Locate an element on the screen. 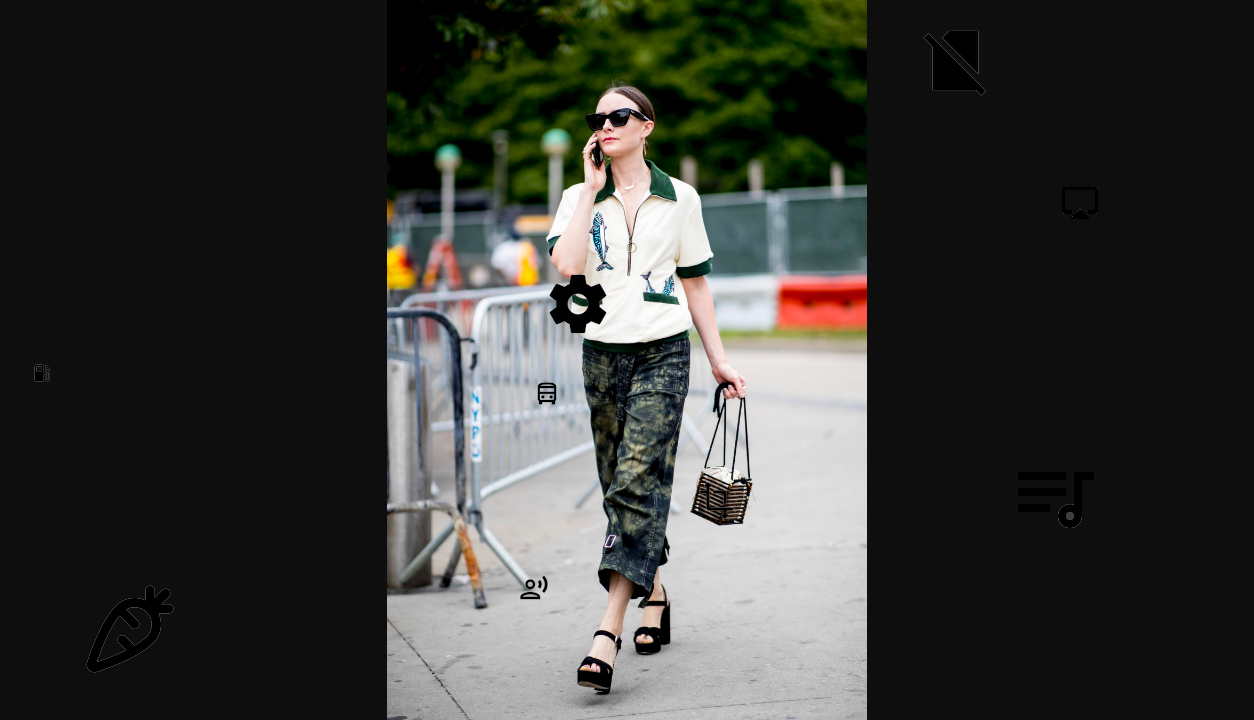 The image size is (1254, 720). find nearby gas stations is located at coordinates (42, 373).